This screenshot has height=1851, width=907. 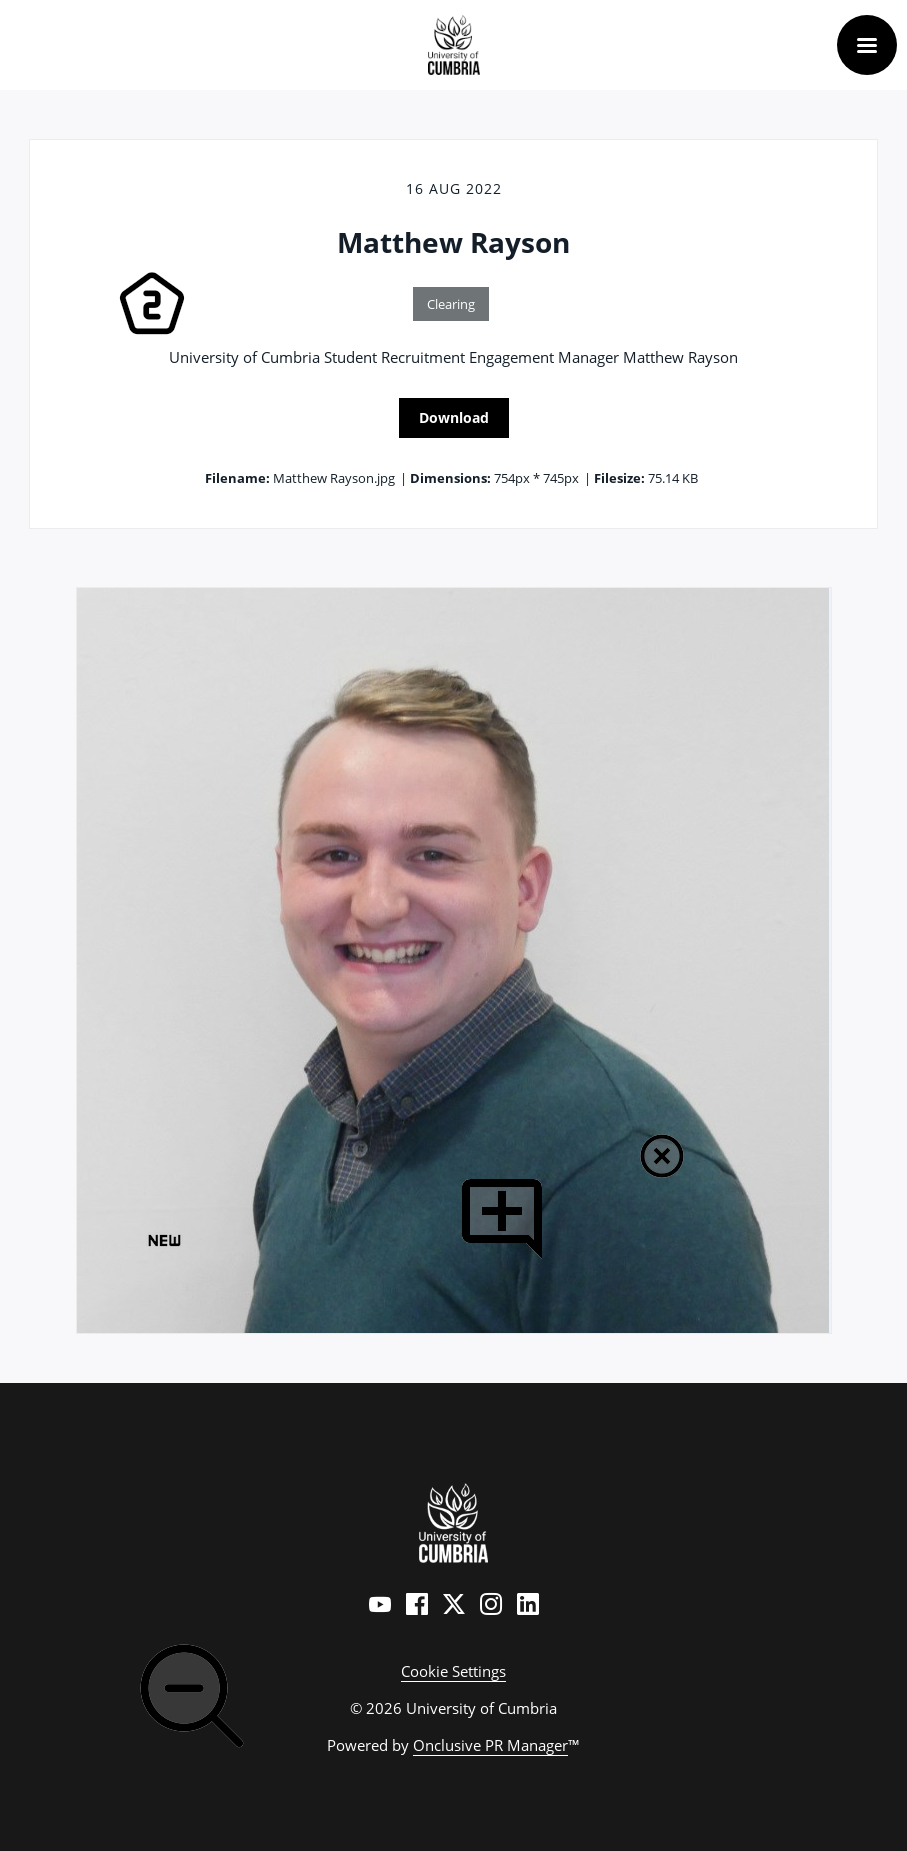 I want to click on indicates step 2 in a multi-step process, so click(x=152, y=305).